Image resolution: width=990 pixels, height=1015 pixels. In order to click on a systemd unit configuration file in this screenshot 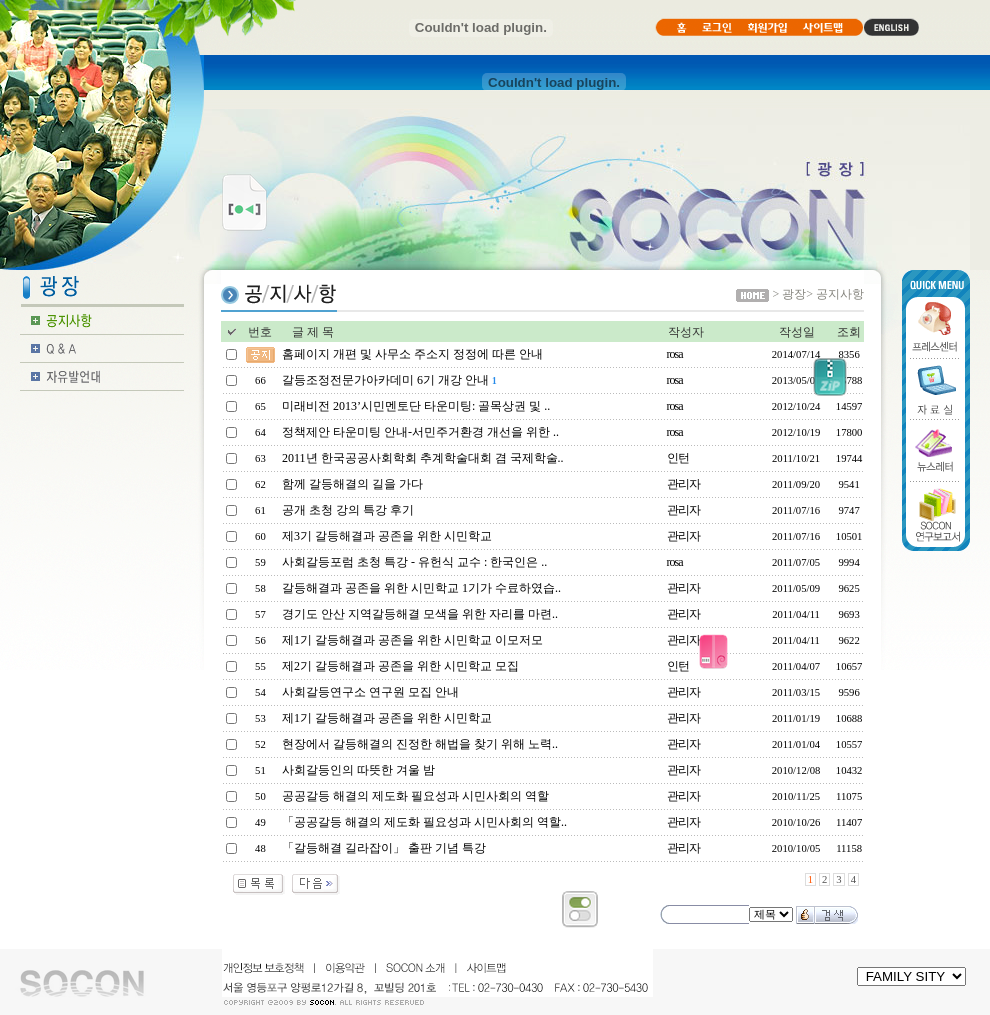, I will do `click(244, 202)`.